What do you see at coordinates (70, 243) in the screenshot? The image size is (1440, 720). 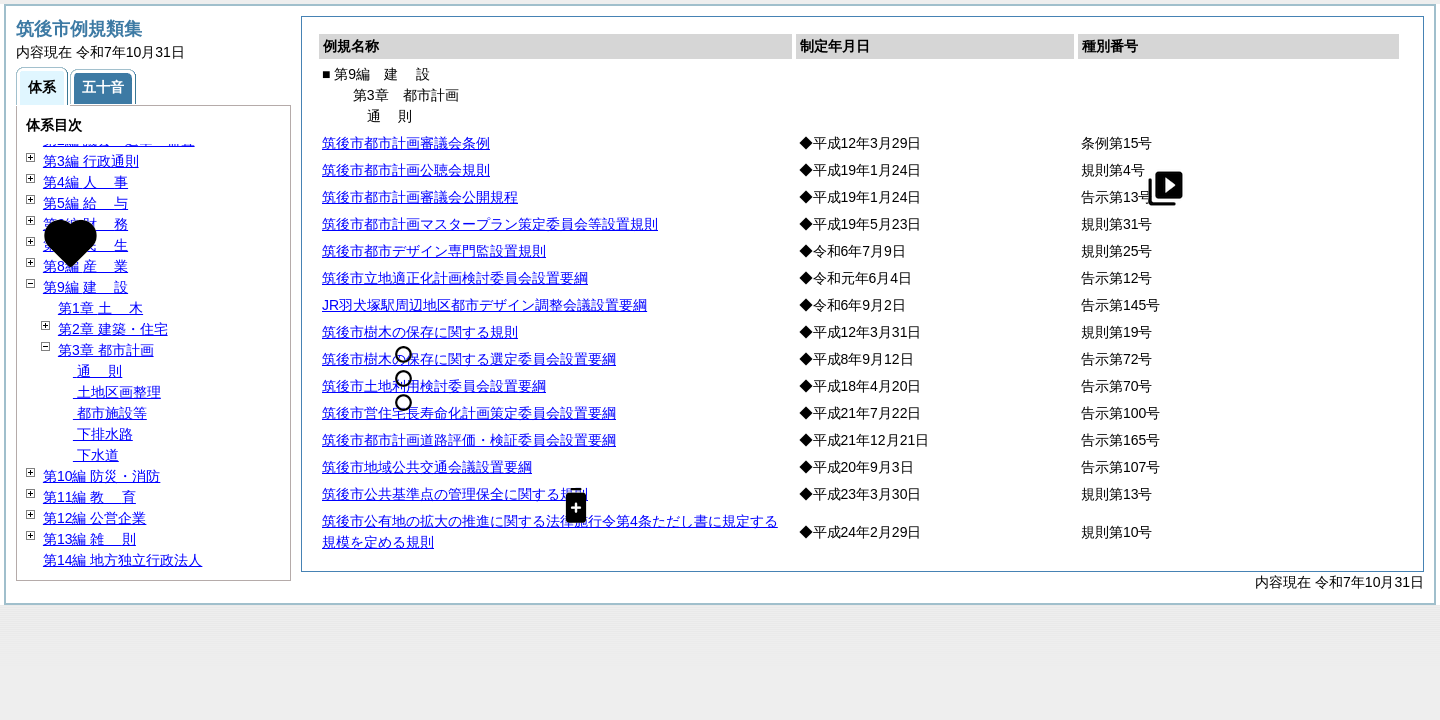 I see `add to favorites` at bounding box center [70, 243].